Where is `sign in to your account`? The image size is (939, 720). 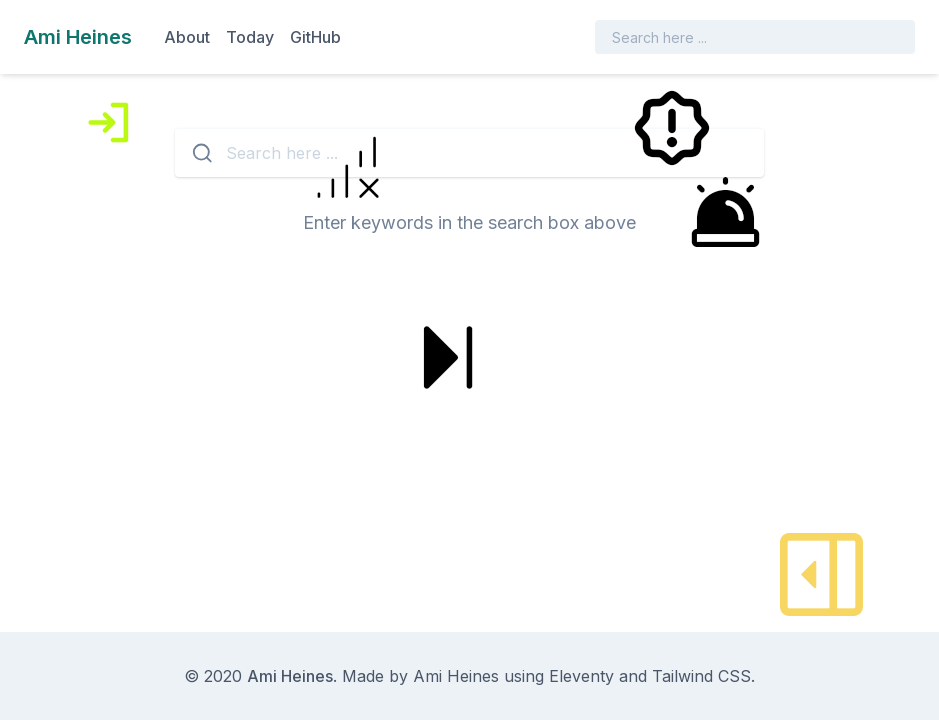
sign in to your account is located at coordinates (111, 122).